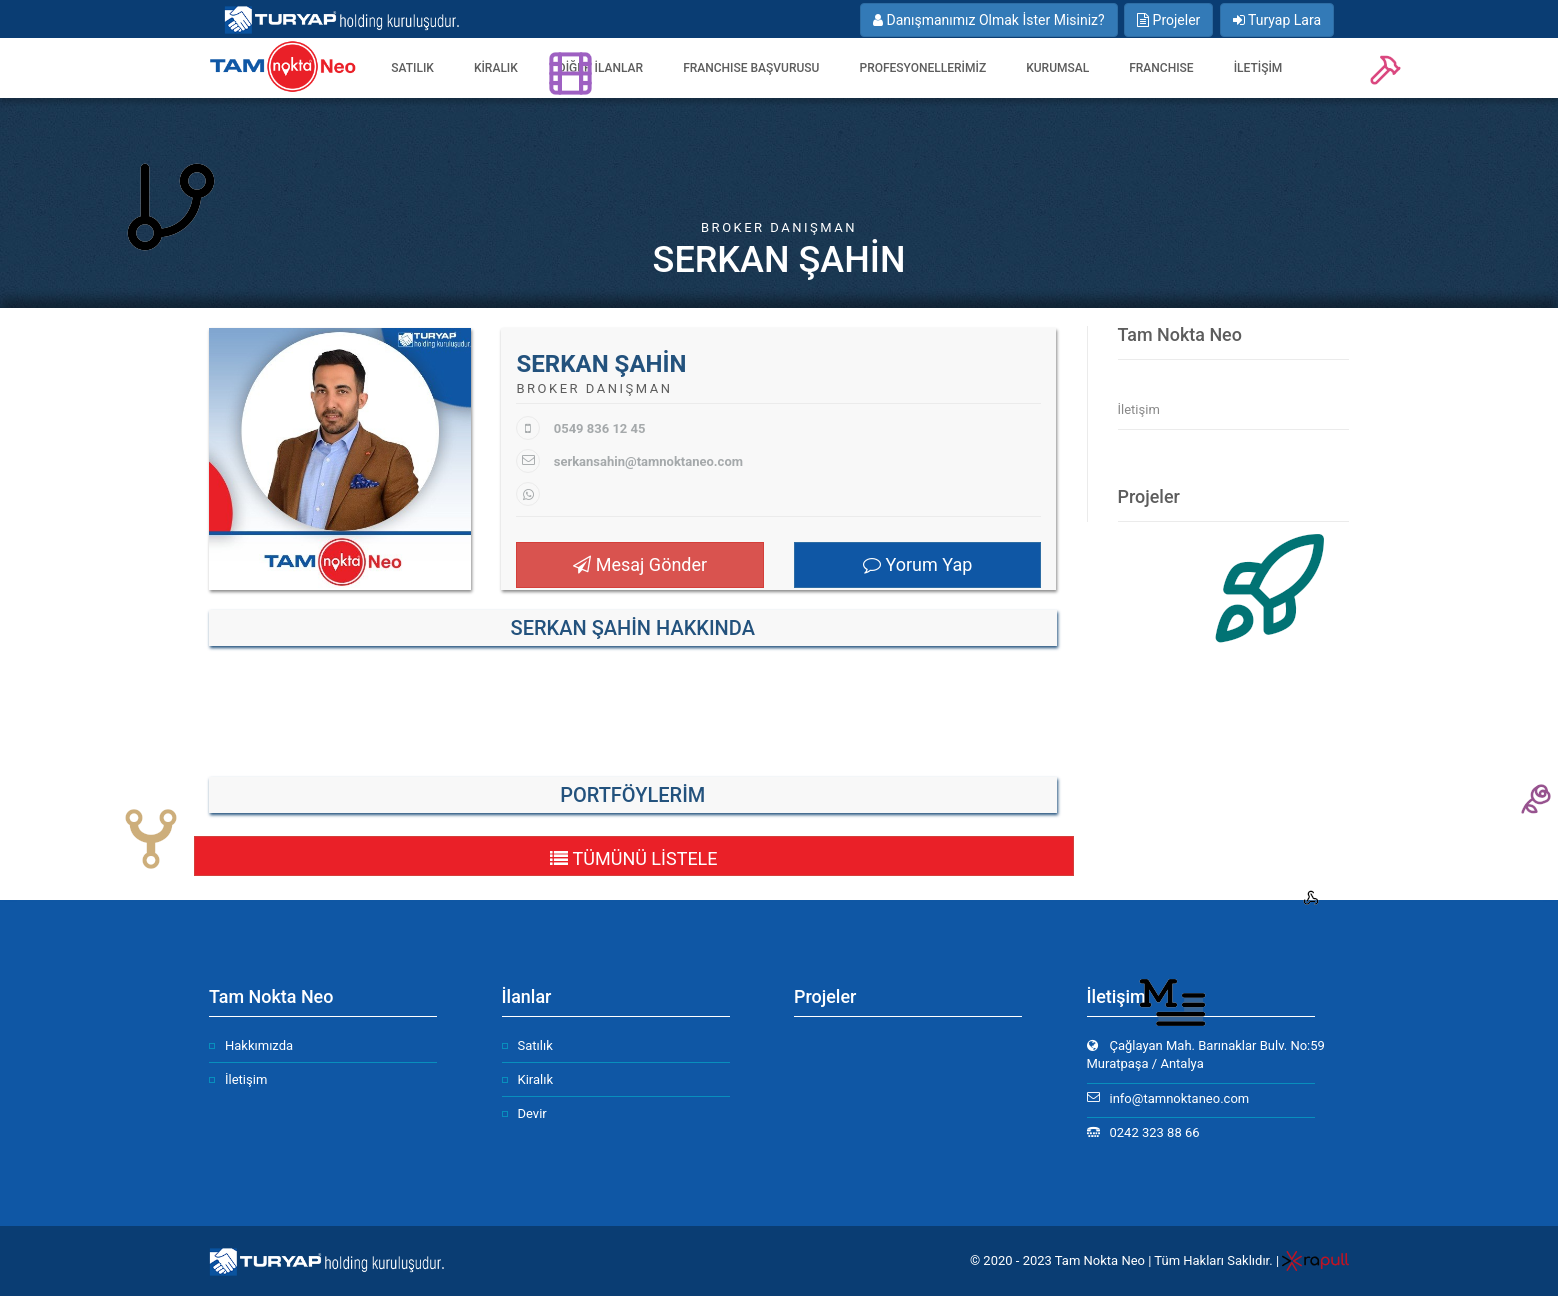 The image size is (1558, 1296). Describe the element at coordinates (1311, 898) in the screenshot. I see `configure webhook integrations` at that location.